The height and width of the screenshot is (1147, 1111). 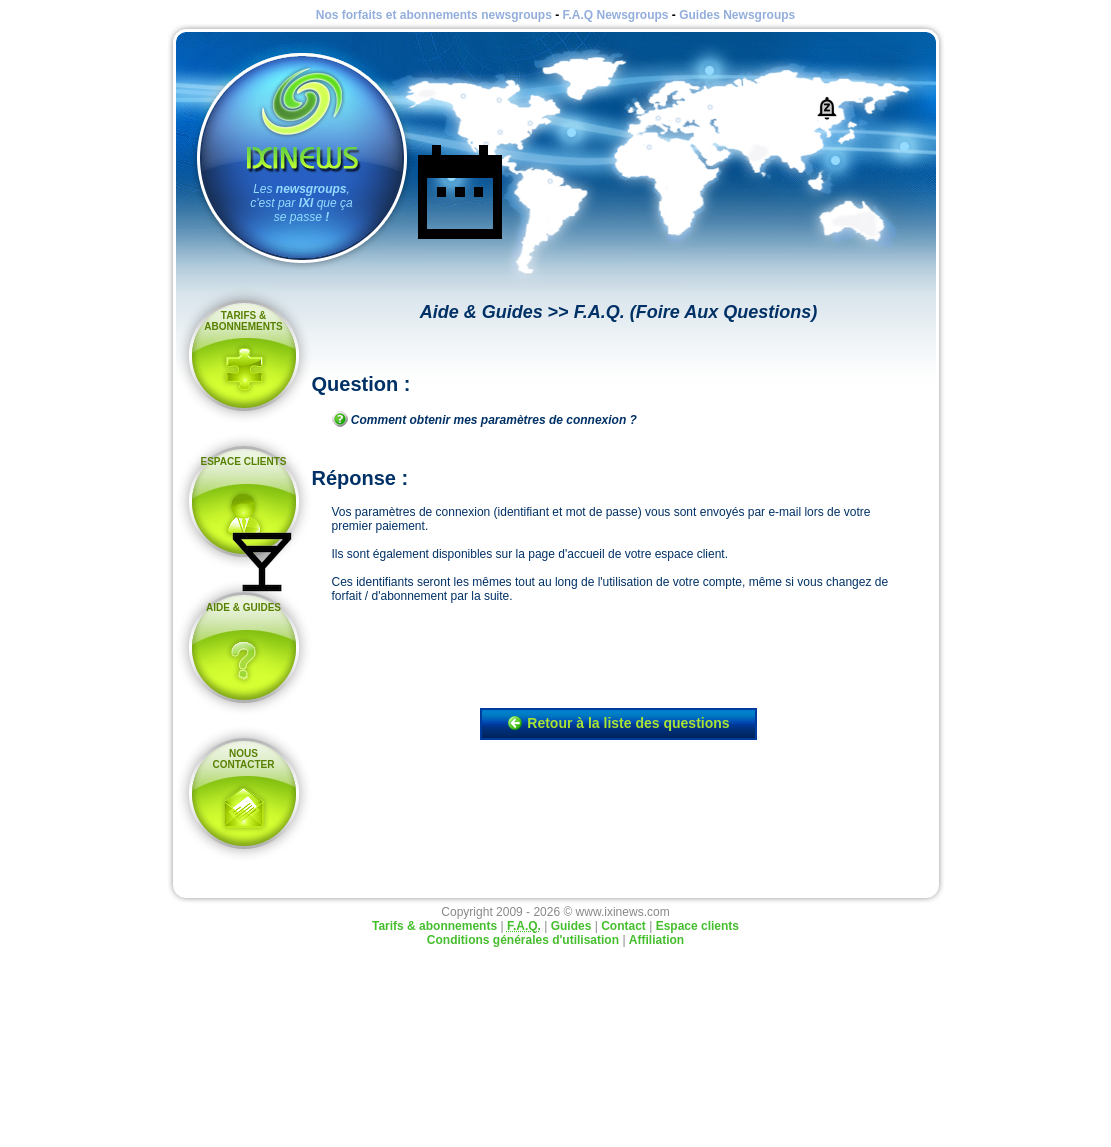 I want to click on notifications are currently snoozed, so click(x=827, y=108).